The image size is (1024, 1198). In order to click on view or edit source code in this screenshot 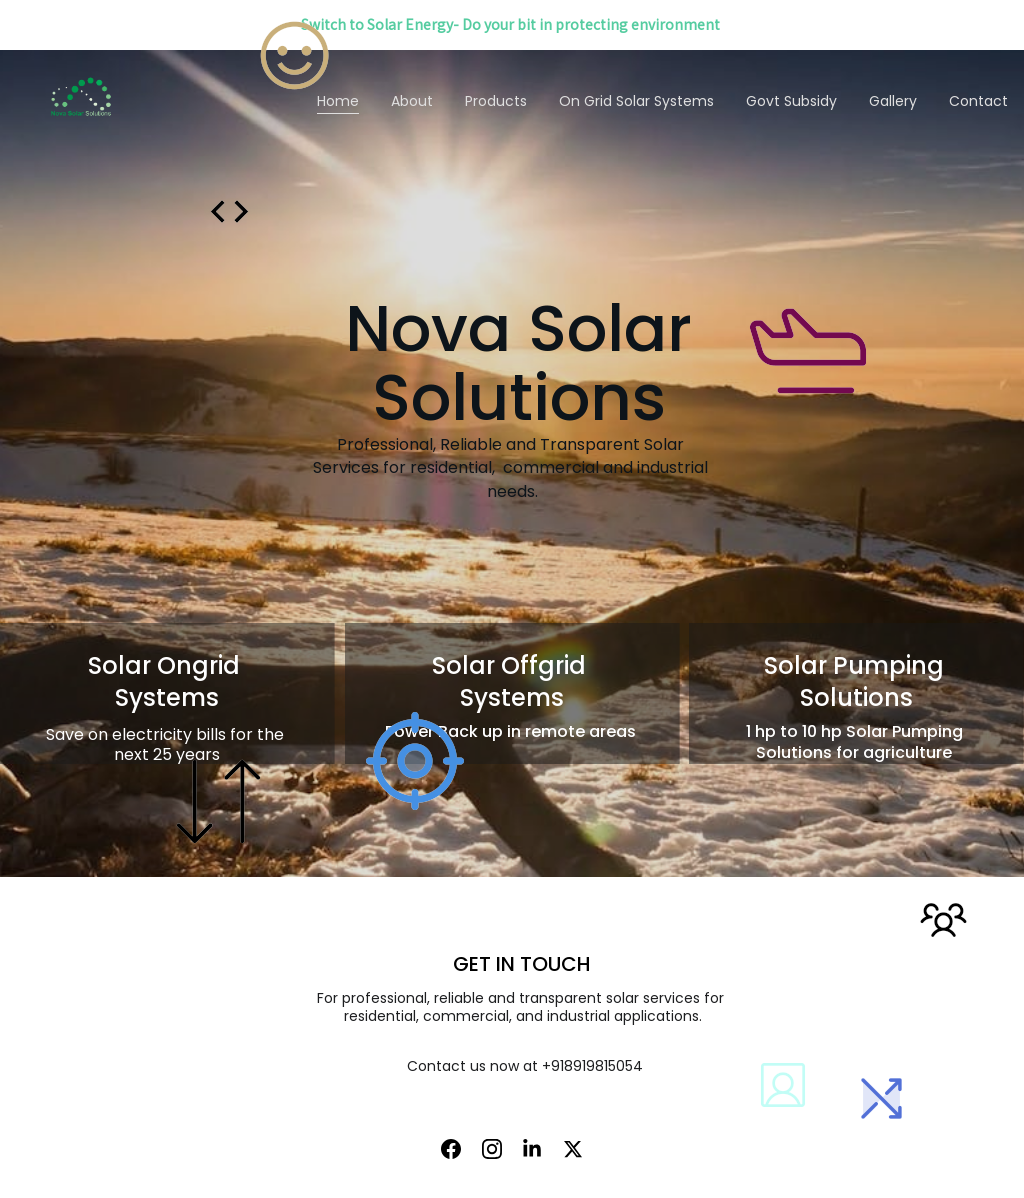, I will do `click(229, 211)`.